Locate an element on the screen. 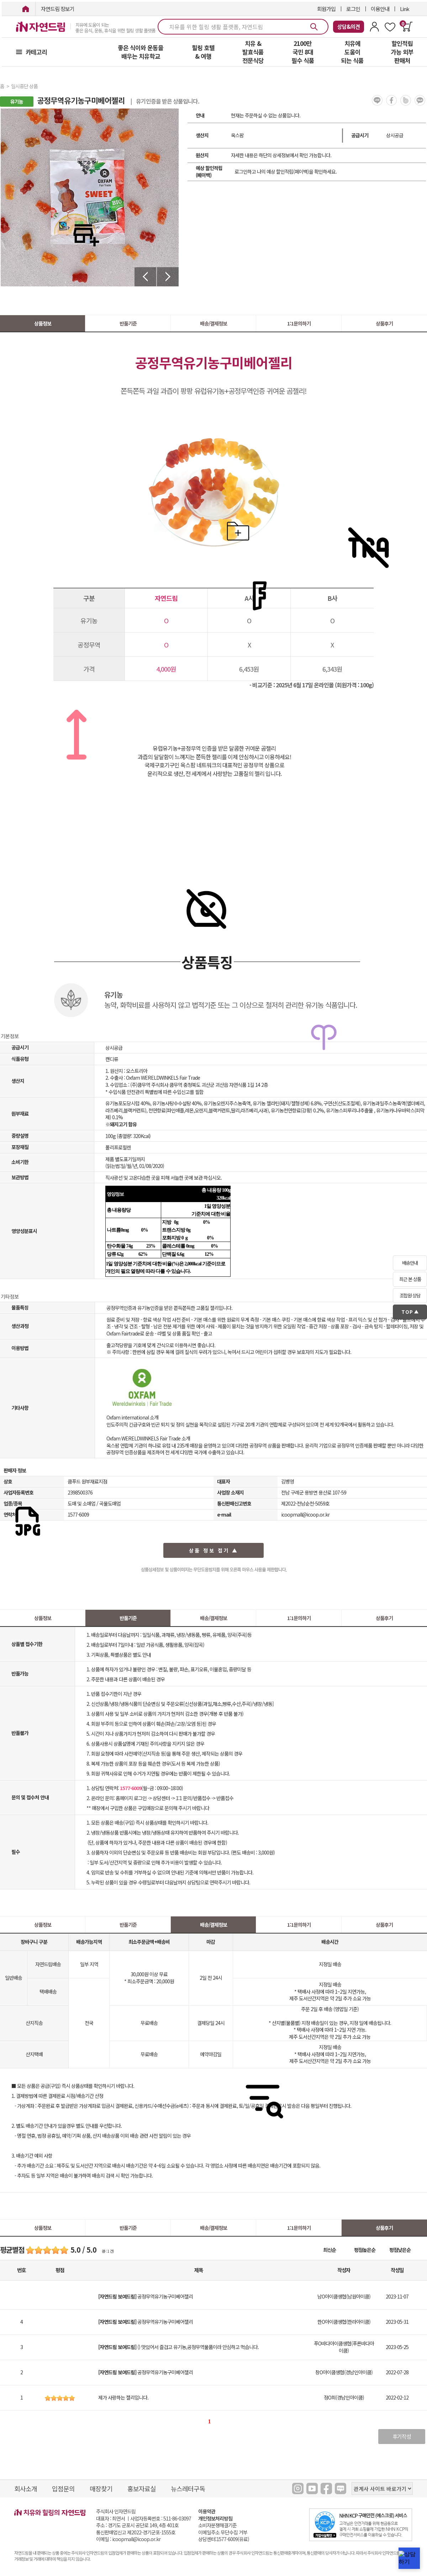 The width and height of the screenshot is (427, 2576). disable HTTP trace requests is located at coordinates (368, 548).